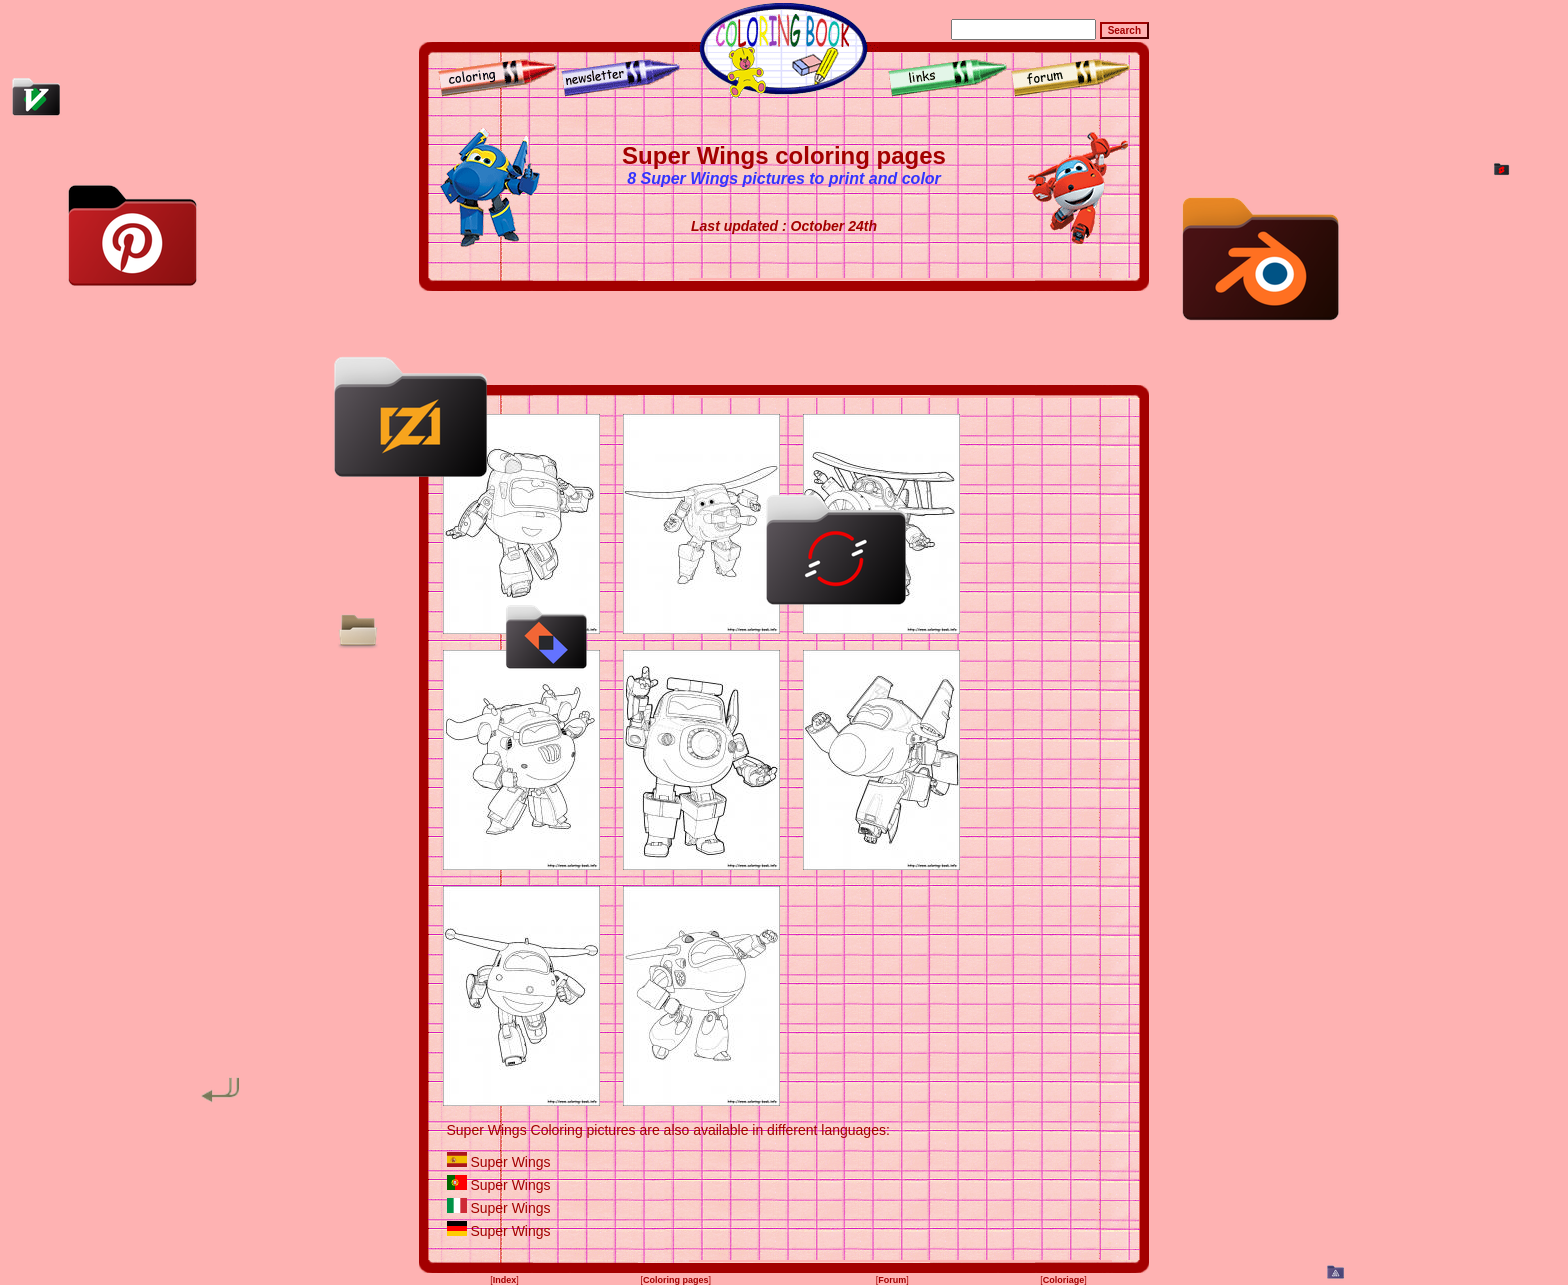 This screenshot has width=1568, height=1285. What do you see at coordinates (1501, 169) in the screenshot?
I see `open folder containing youtube shorts downloads` at bounding box center [1501, 169].